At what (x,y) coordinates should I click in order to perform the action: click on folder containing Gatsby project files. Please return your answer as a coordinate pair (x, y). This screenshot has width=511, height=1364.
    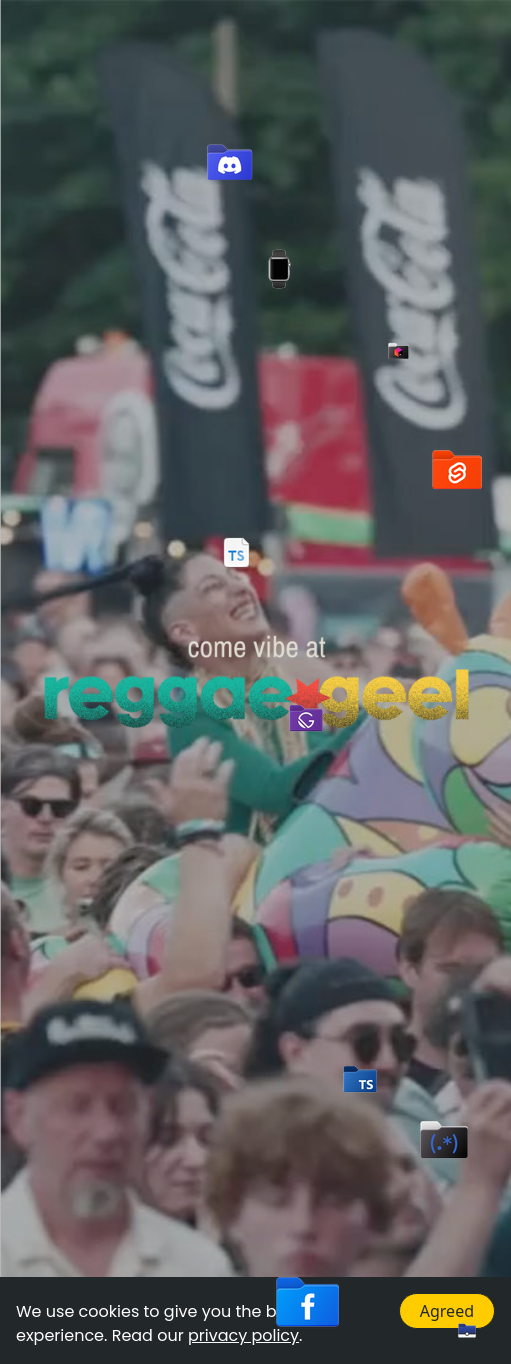
    Looking at the image, I should click on (306, 719).